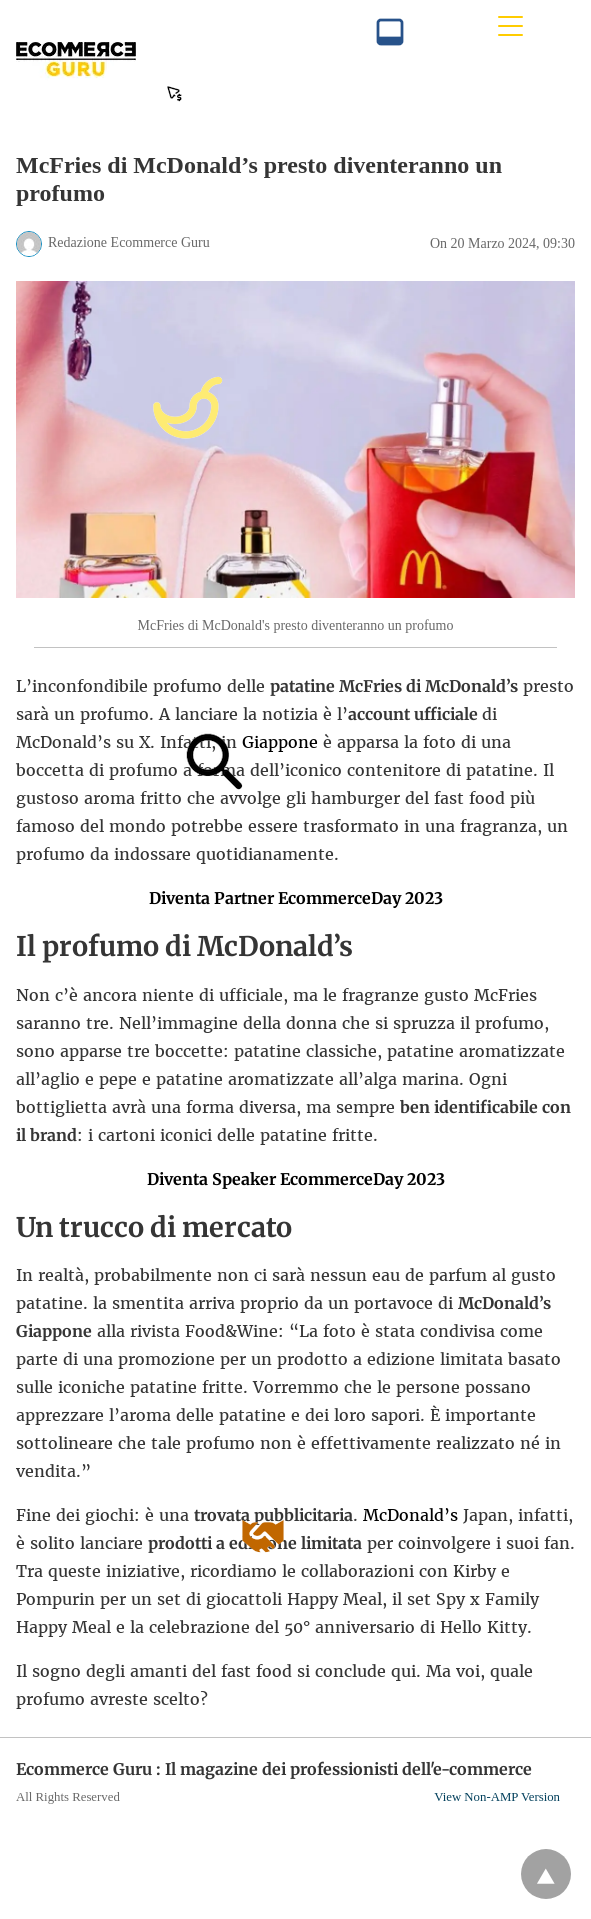 This screenshot has height=1919, width=591. I want to click on pay-per-click advertising or cost tracking, so click(174, 93).